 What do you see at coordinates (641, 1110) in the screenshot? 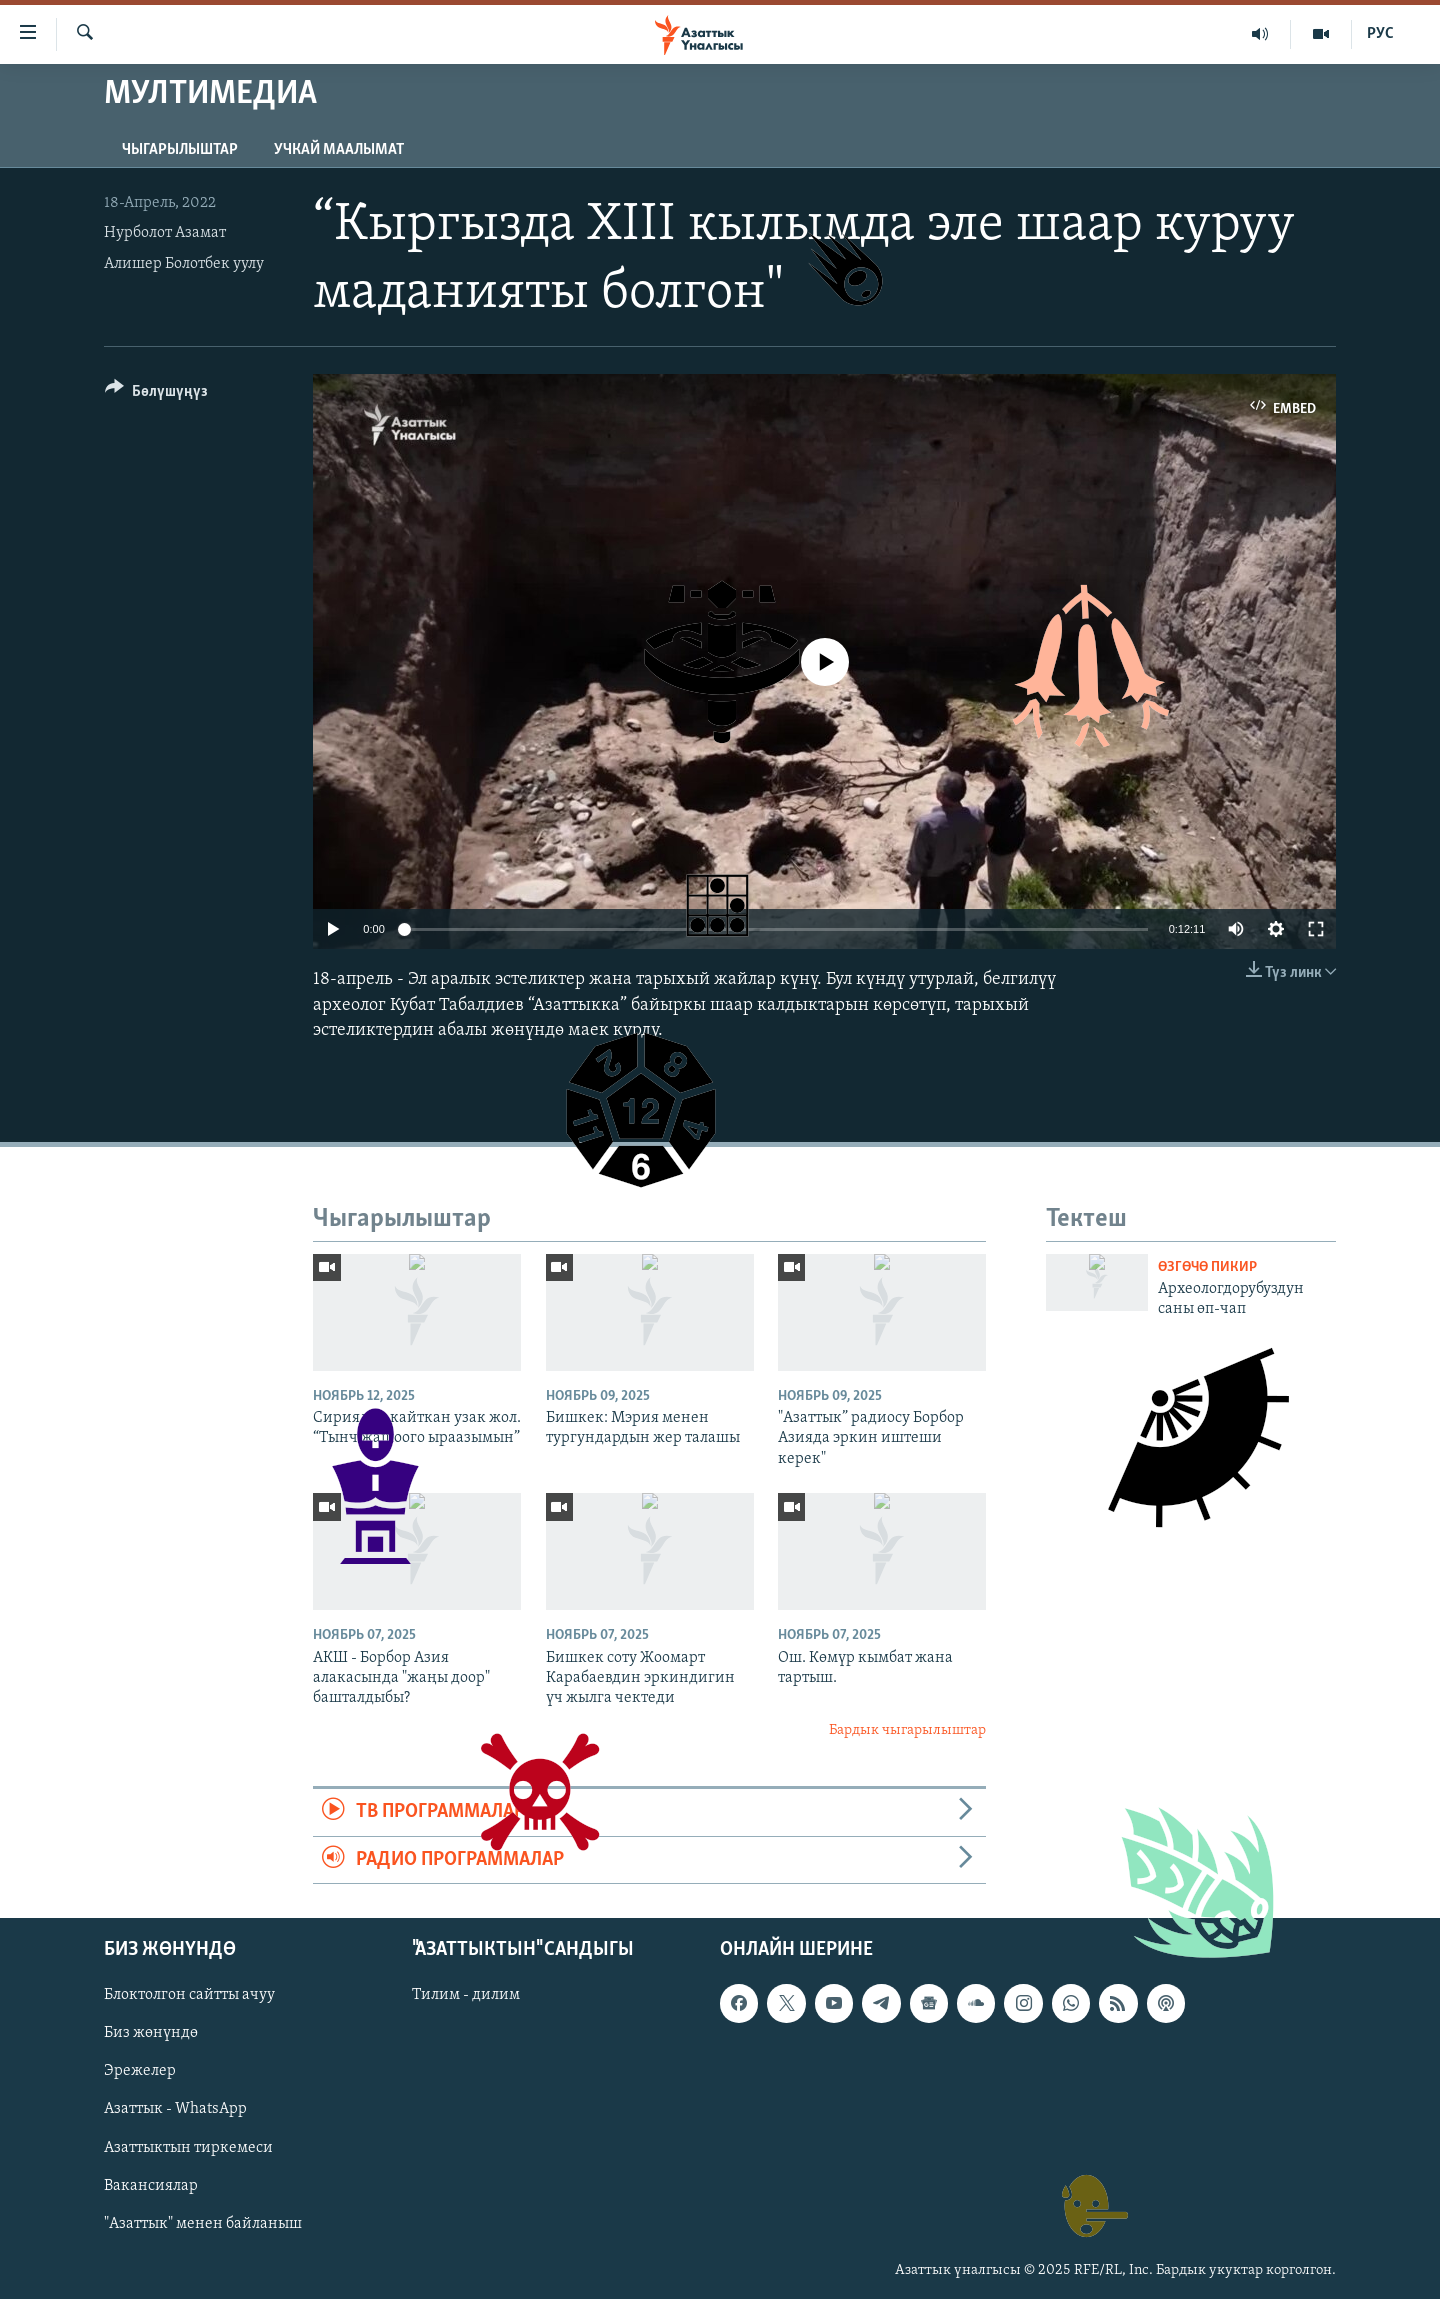
I see `roll a 12-sided die` at bounding box center [641, 1110].